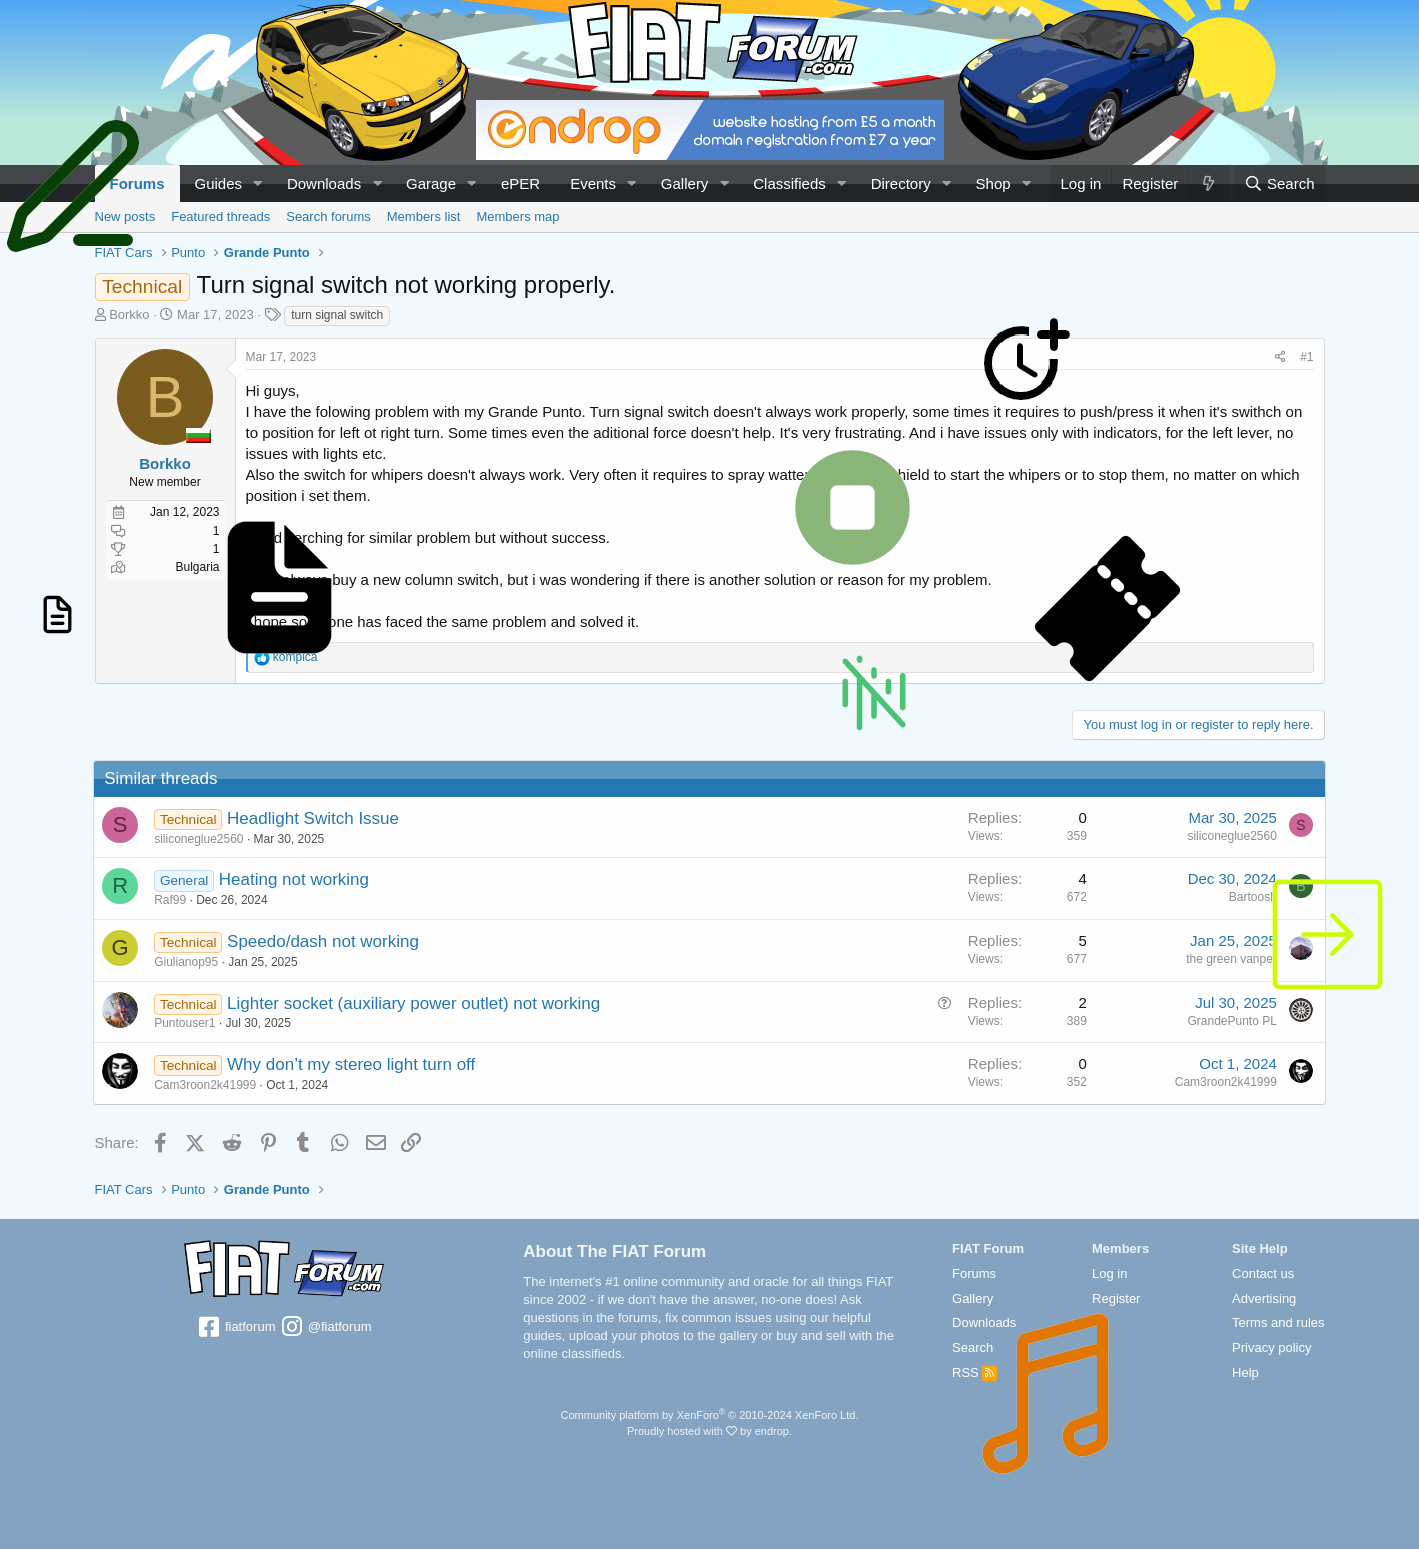 This screenshot has width=1419, height=1549. I want to click on edit text or content, so click(73, 186).